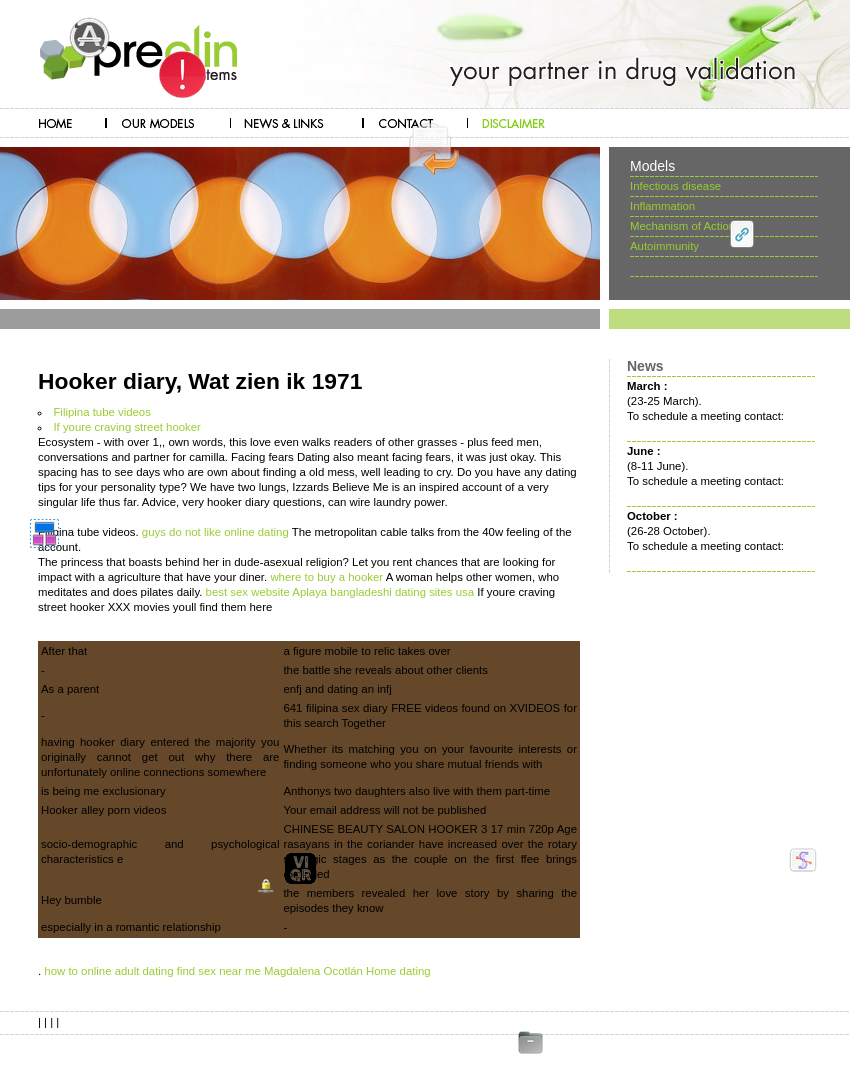 The width and height of the screenshot is (850, 1067). Describe the element at coordinates (433, 149) in the screenshot. I see `indicates a replied email message` at that location.